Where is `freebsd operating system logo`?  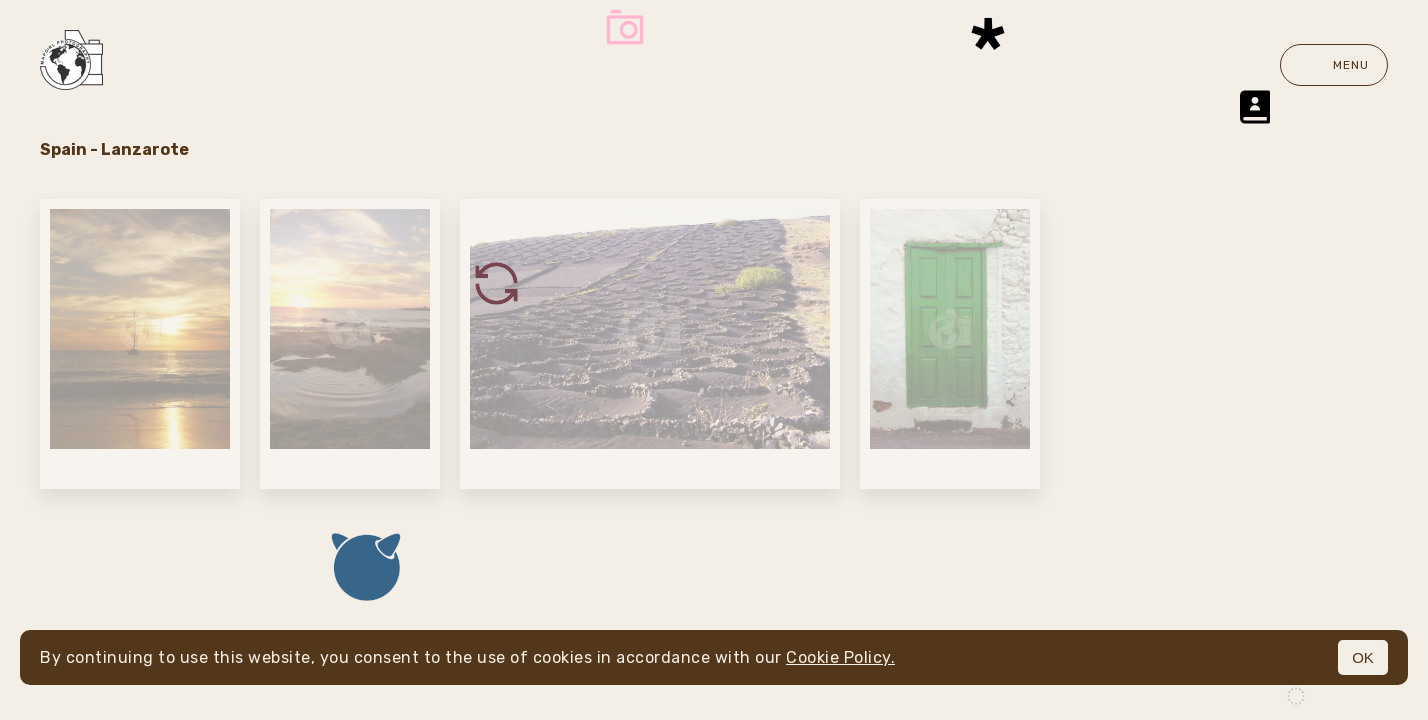
freebsd operating system logo is located at coordinates (366, 567).